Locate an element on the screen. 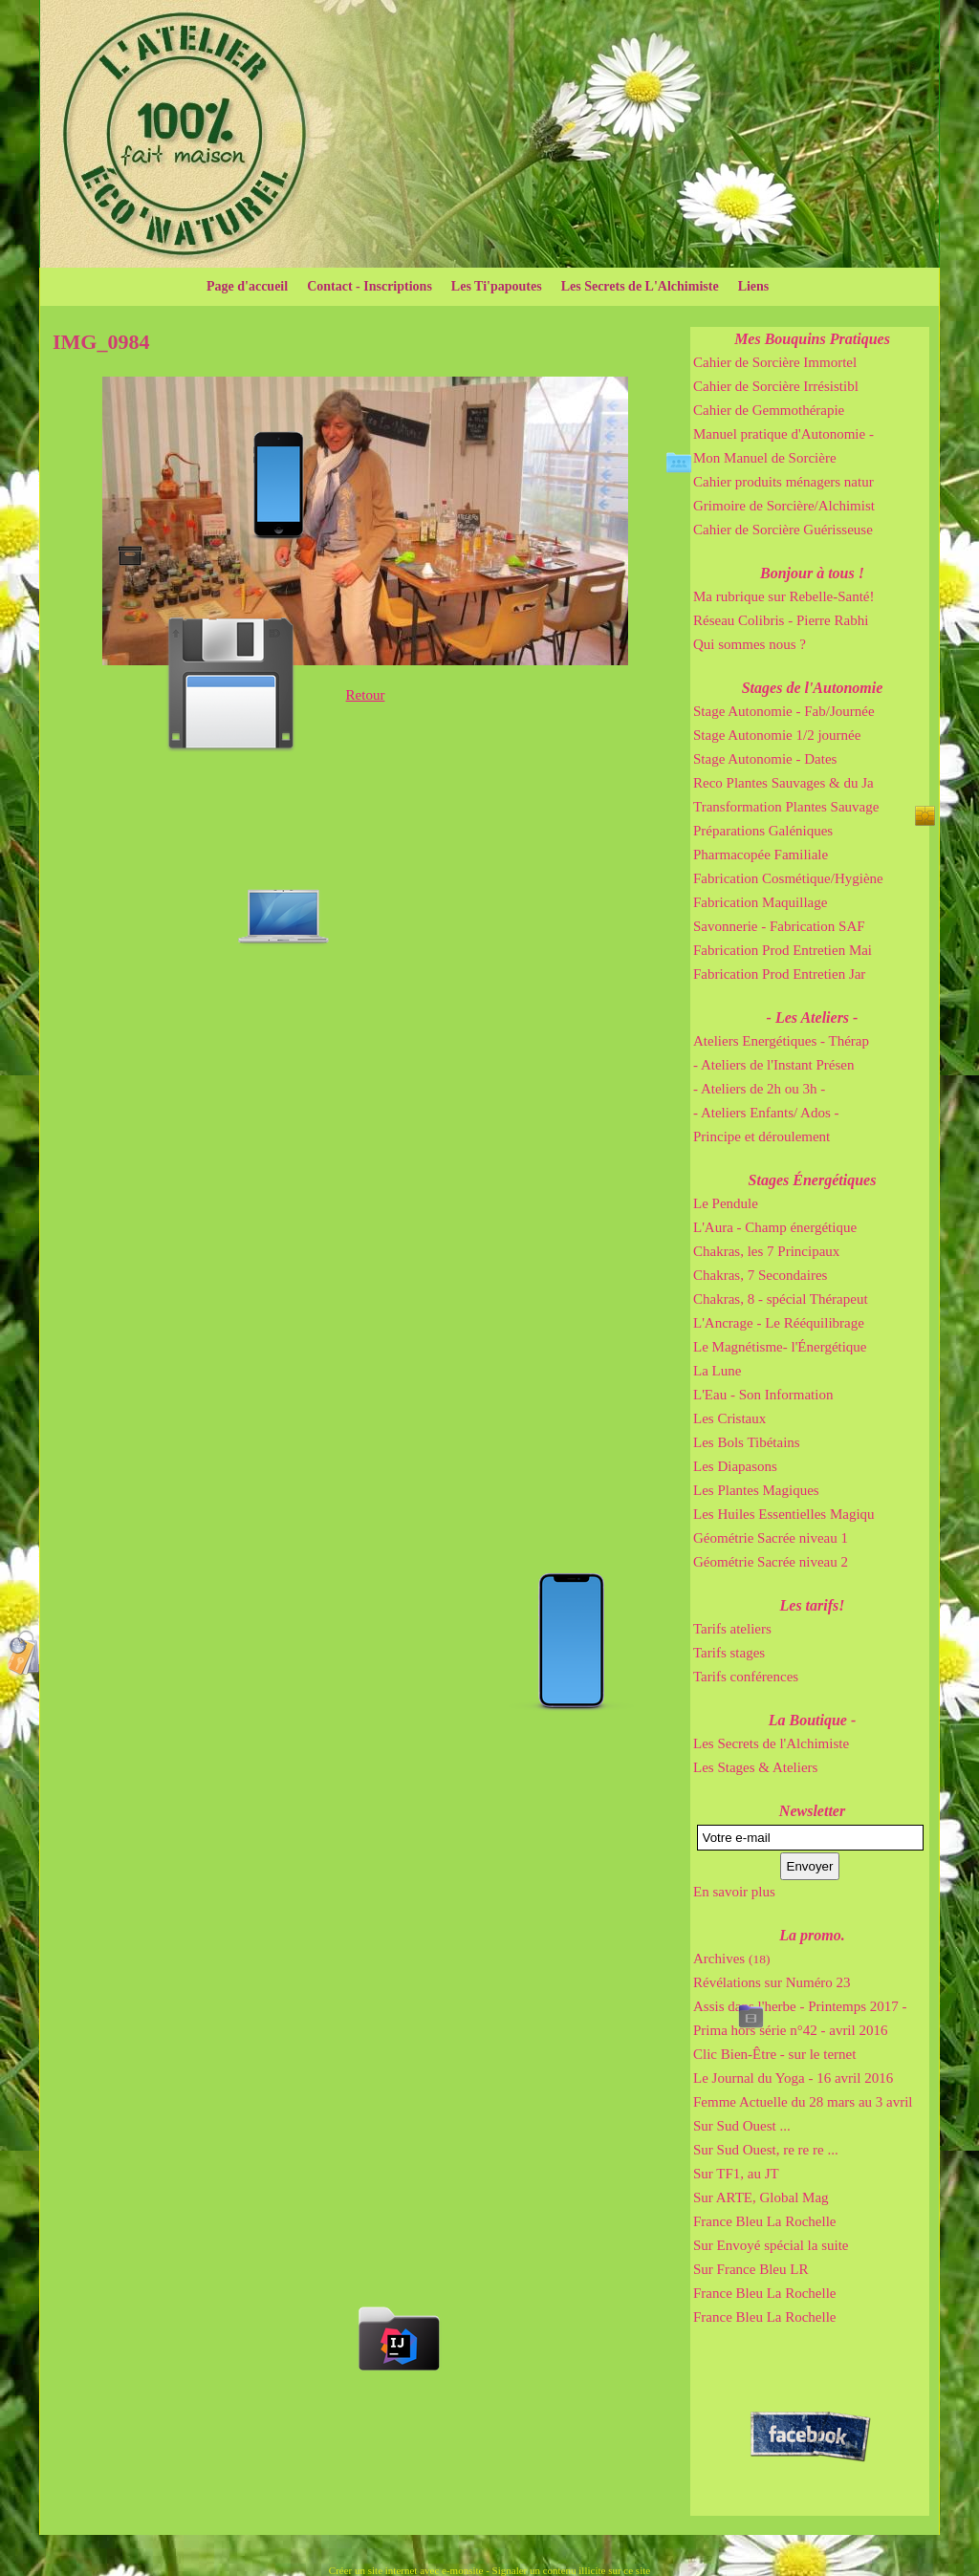 The height and width of the screenshot is (2576, 979). open your videos folder is located at coordinates (751, 2016).